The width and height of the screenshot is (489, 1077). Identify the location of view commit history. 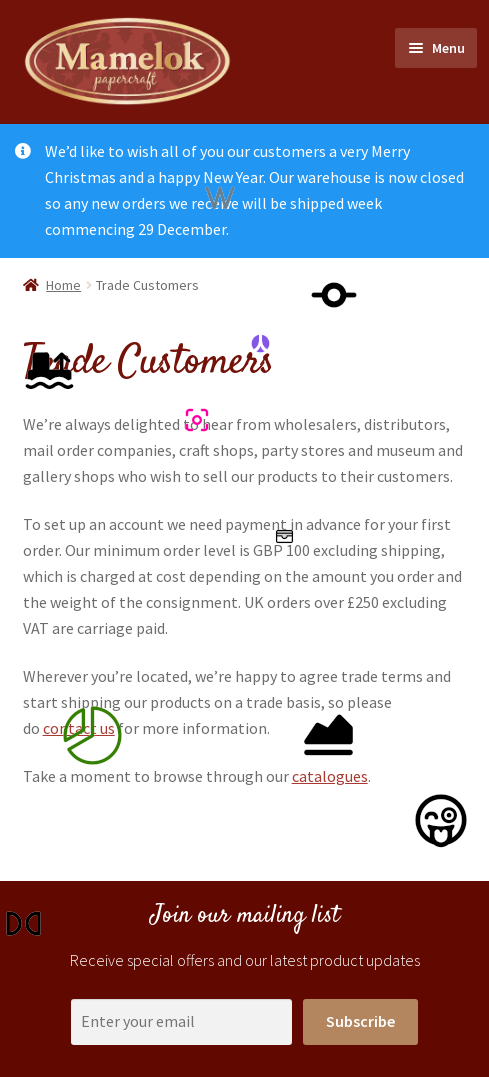
(334, 295).